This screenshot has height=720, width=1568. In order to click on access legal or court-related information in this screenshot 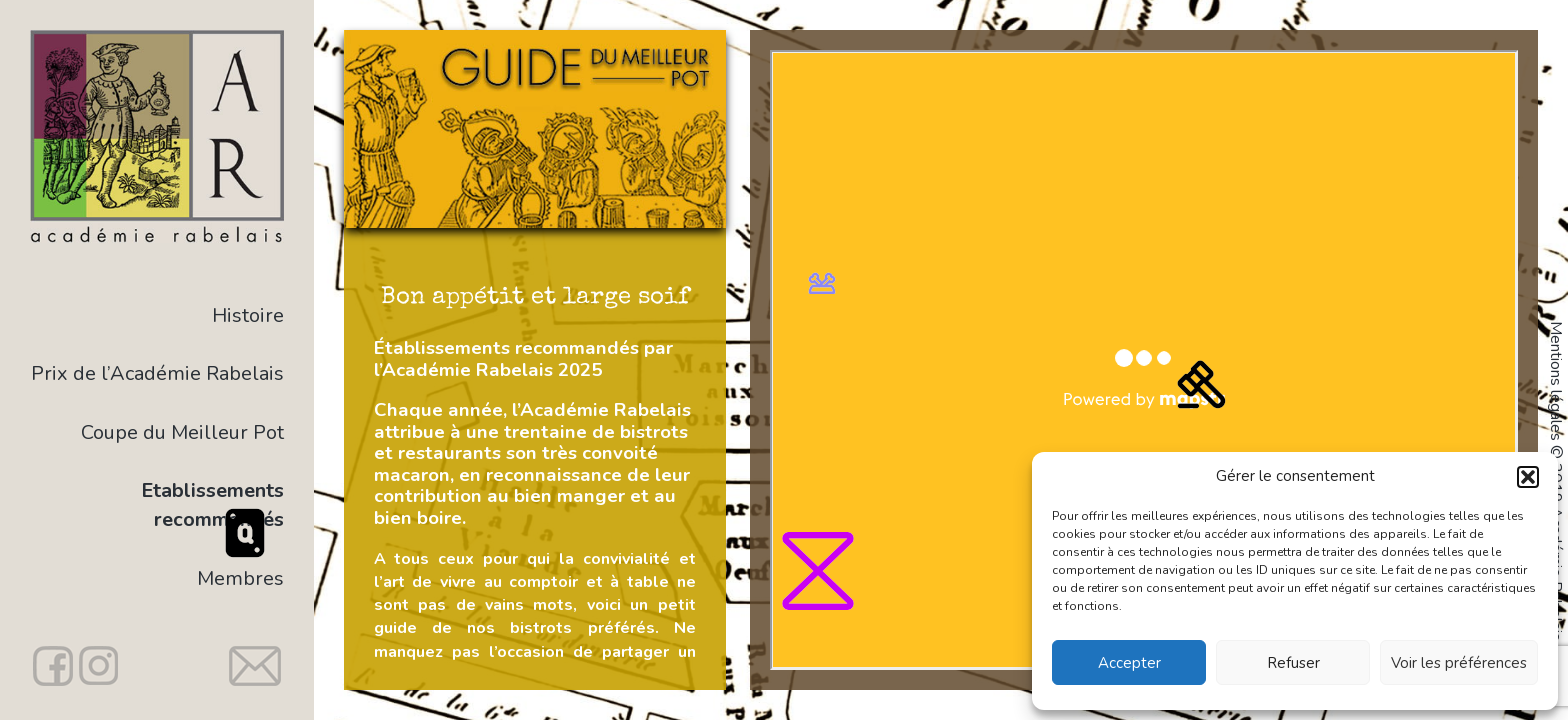, I will do `click(1201, 384)`.